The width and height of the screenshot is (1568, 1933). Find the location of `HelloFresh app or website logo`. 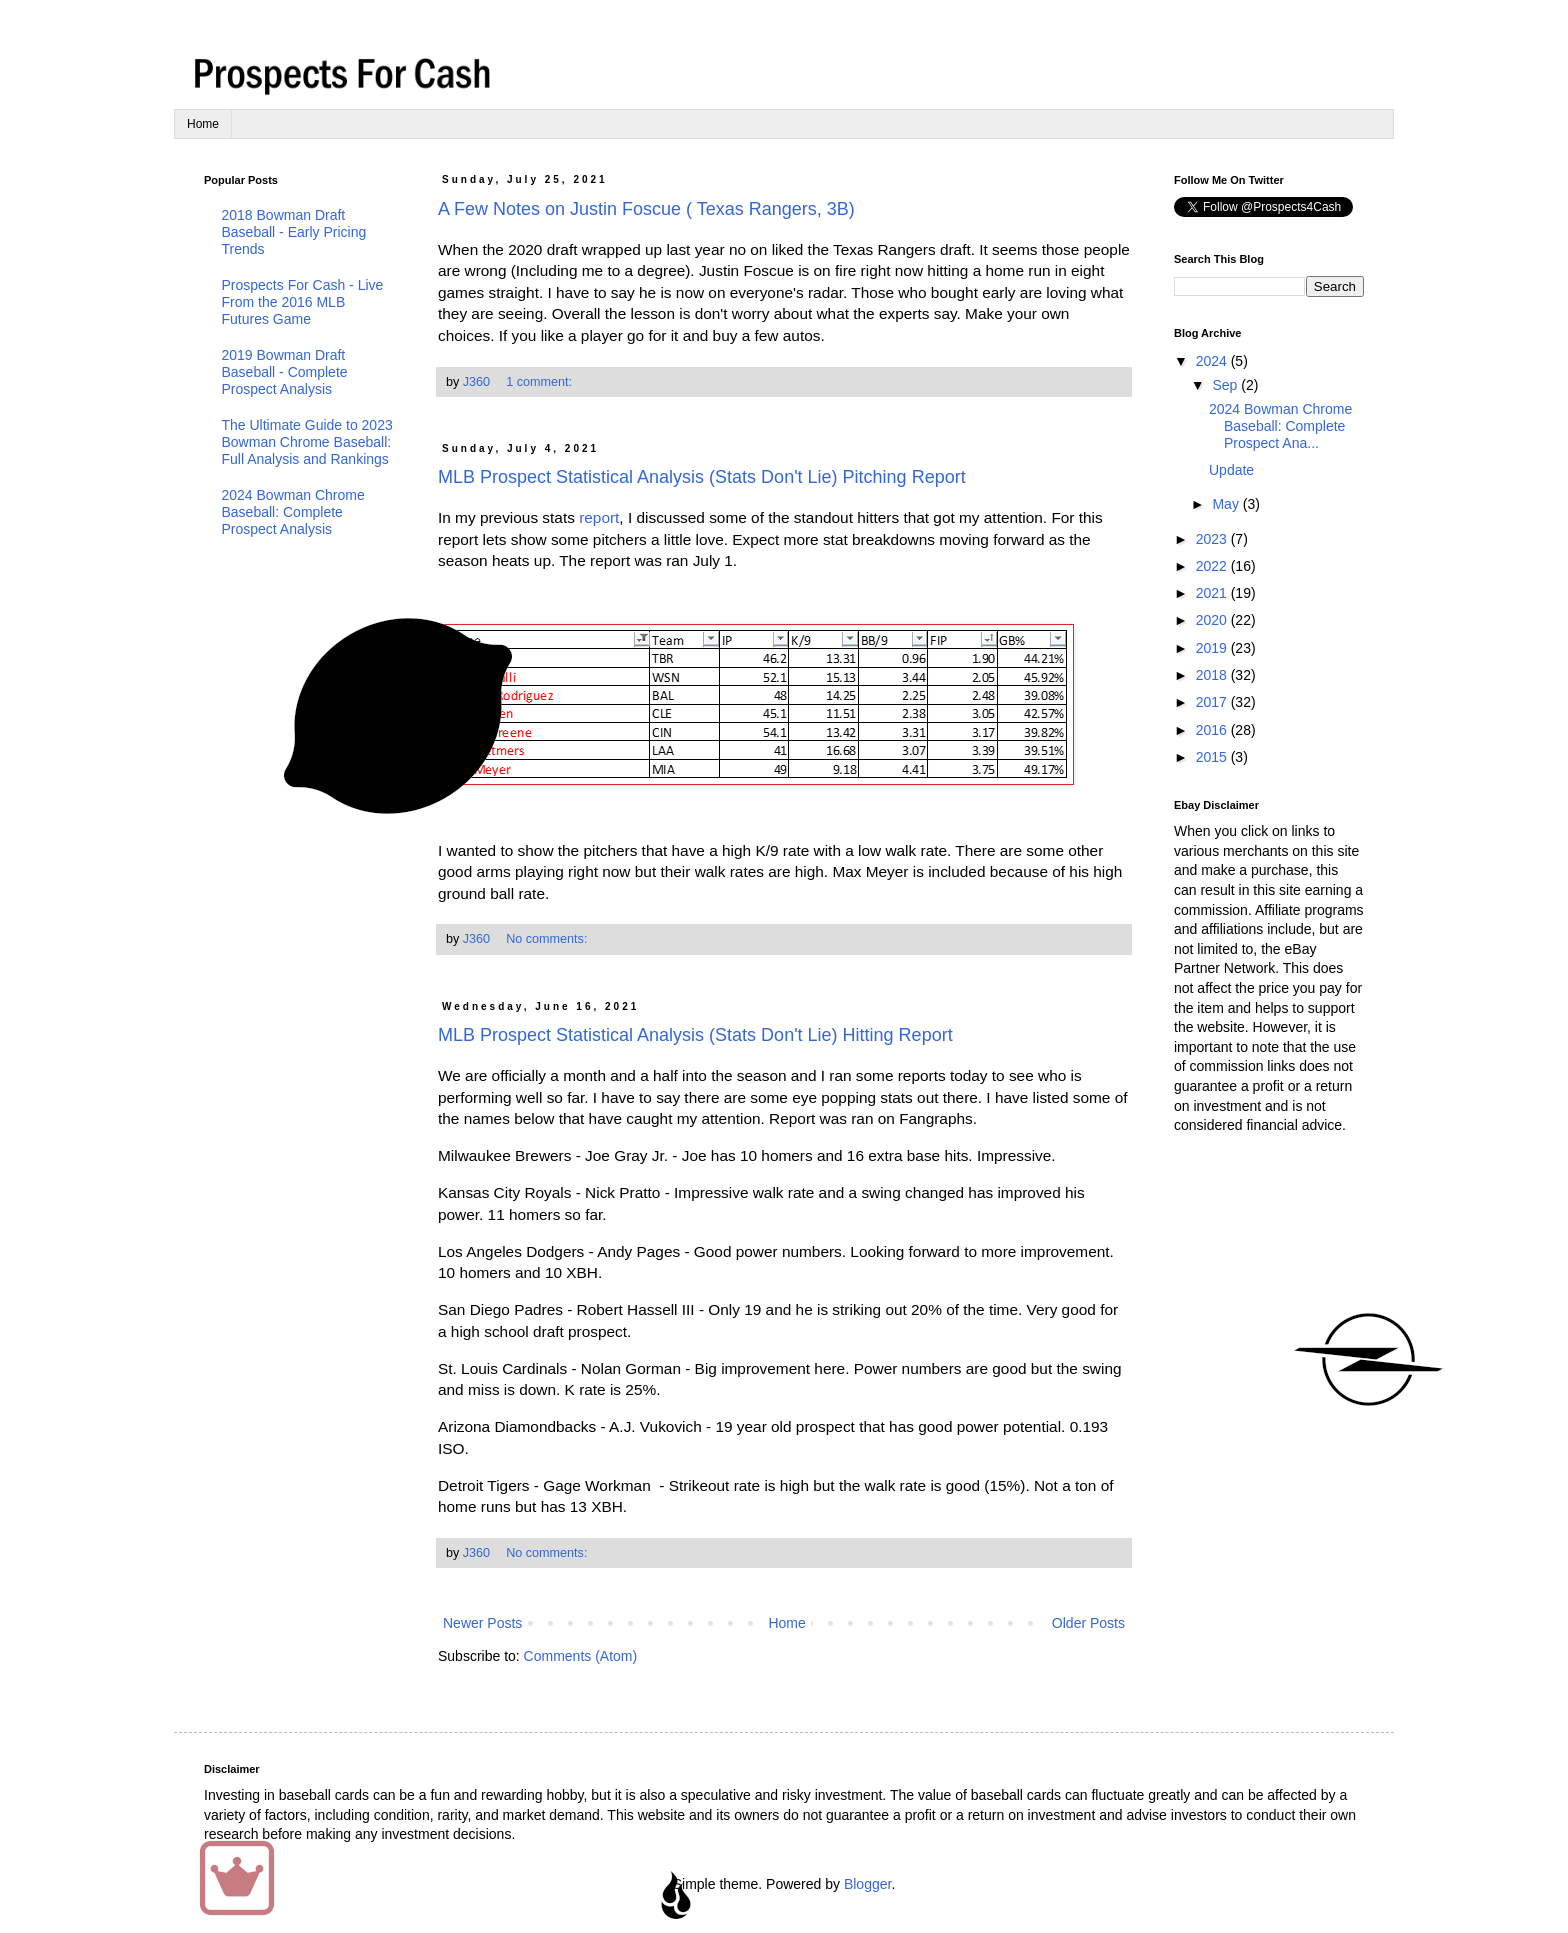

HelloFresh app or website logo is located at coordinates (398, 716).